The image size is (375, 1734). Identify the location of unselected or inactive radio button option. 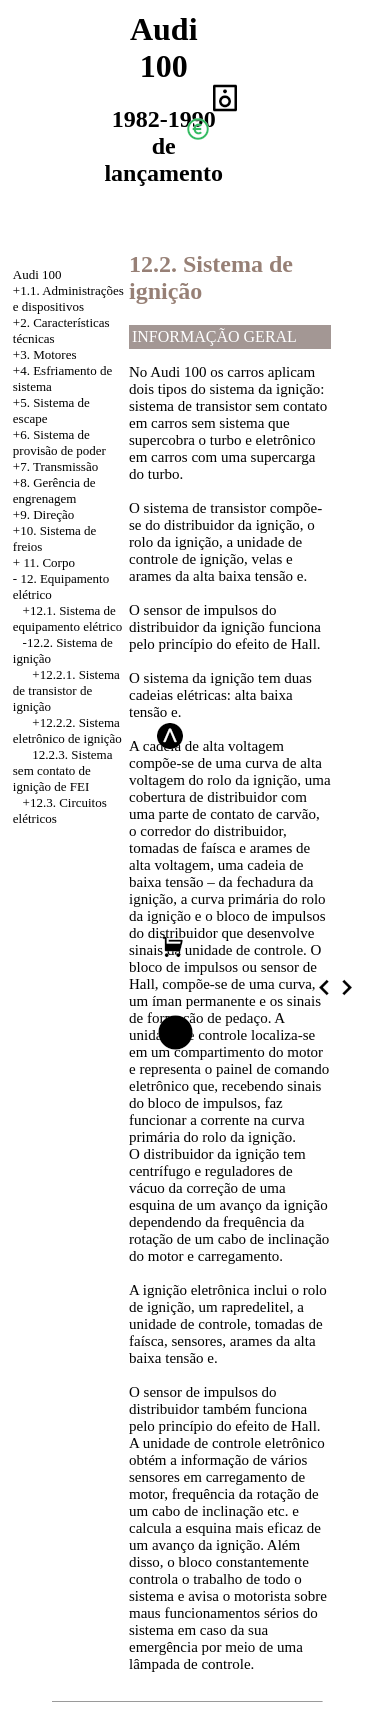
(175, 1032).